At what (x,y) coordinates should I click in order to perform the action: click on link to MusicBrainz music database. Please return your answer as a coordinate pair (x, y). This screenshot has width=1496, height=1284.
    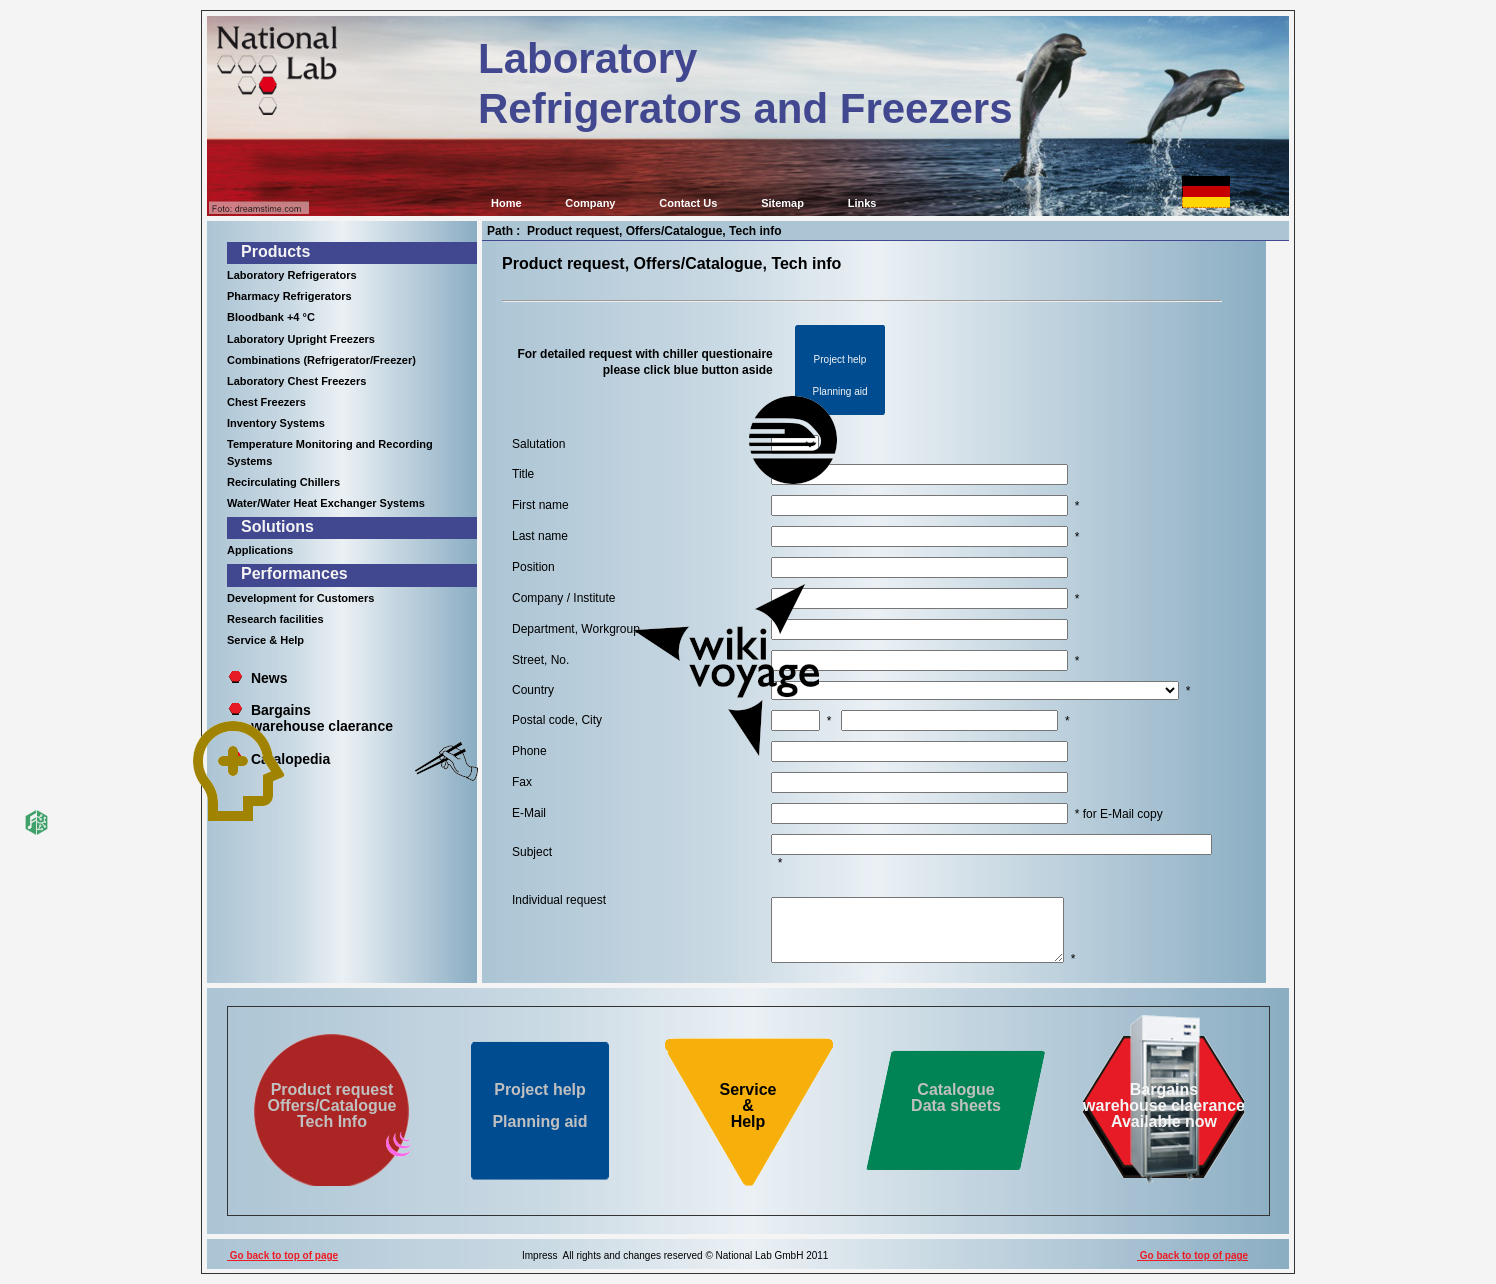
    Looking at the image, I should click on (36, 822).